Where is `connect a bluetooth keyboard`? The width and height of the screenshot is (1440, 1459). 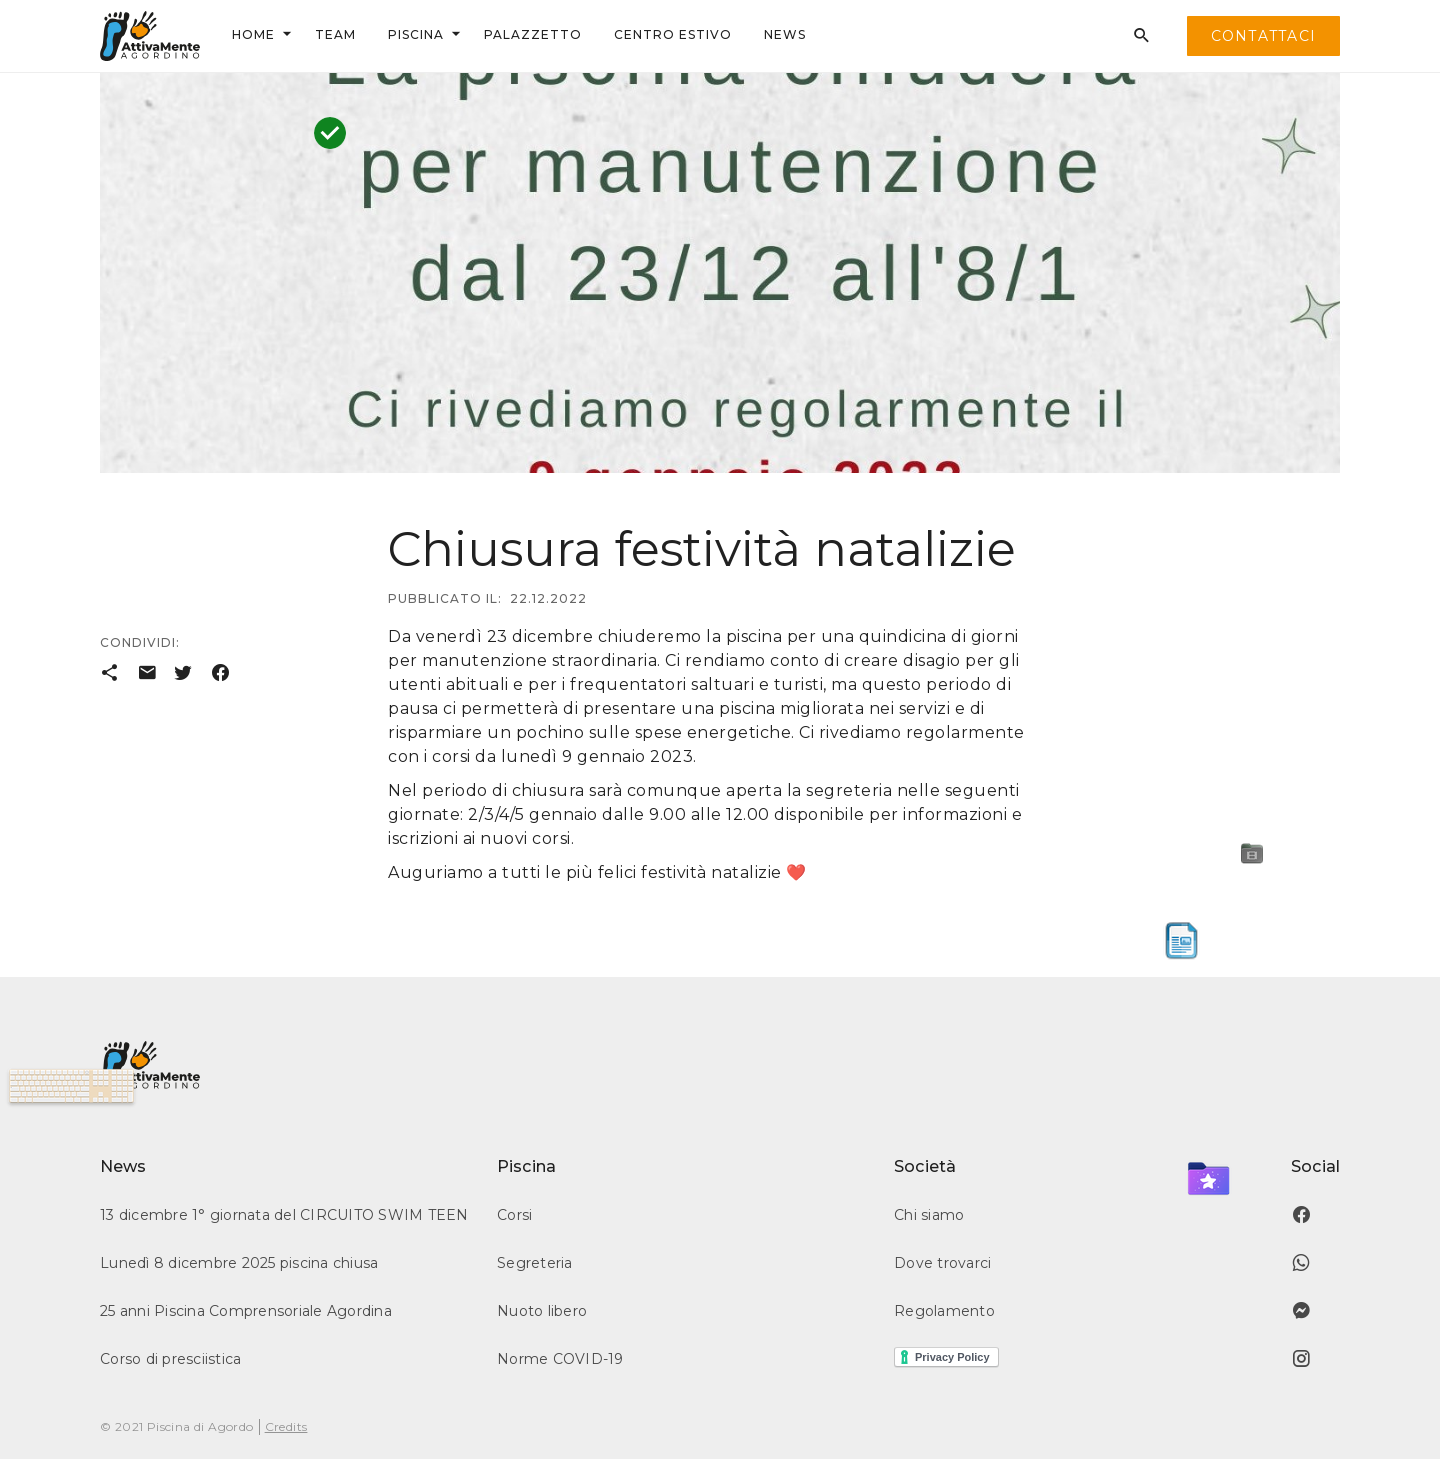 connect a bluetooth keyboard is located at coordinates (71, 1085).